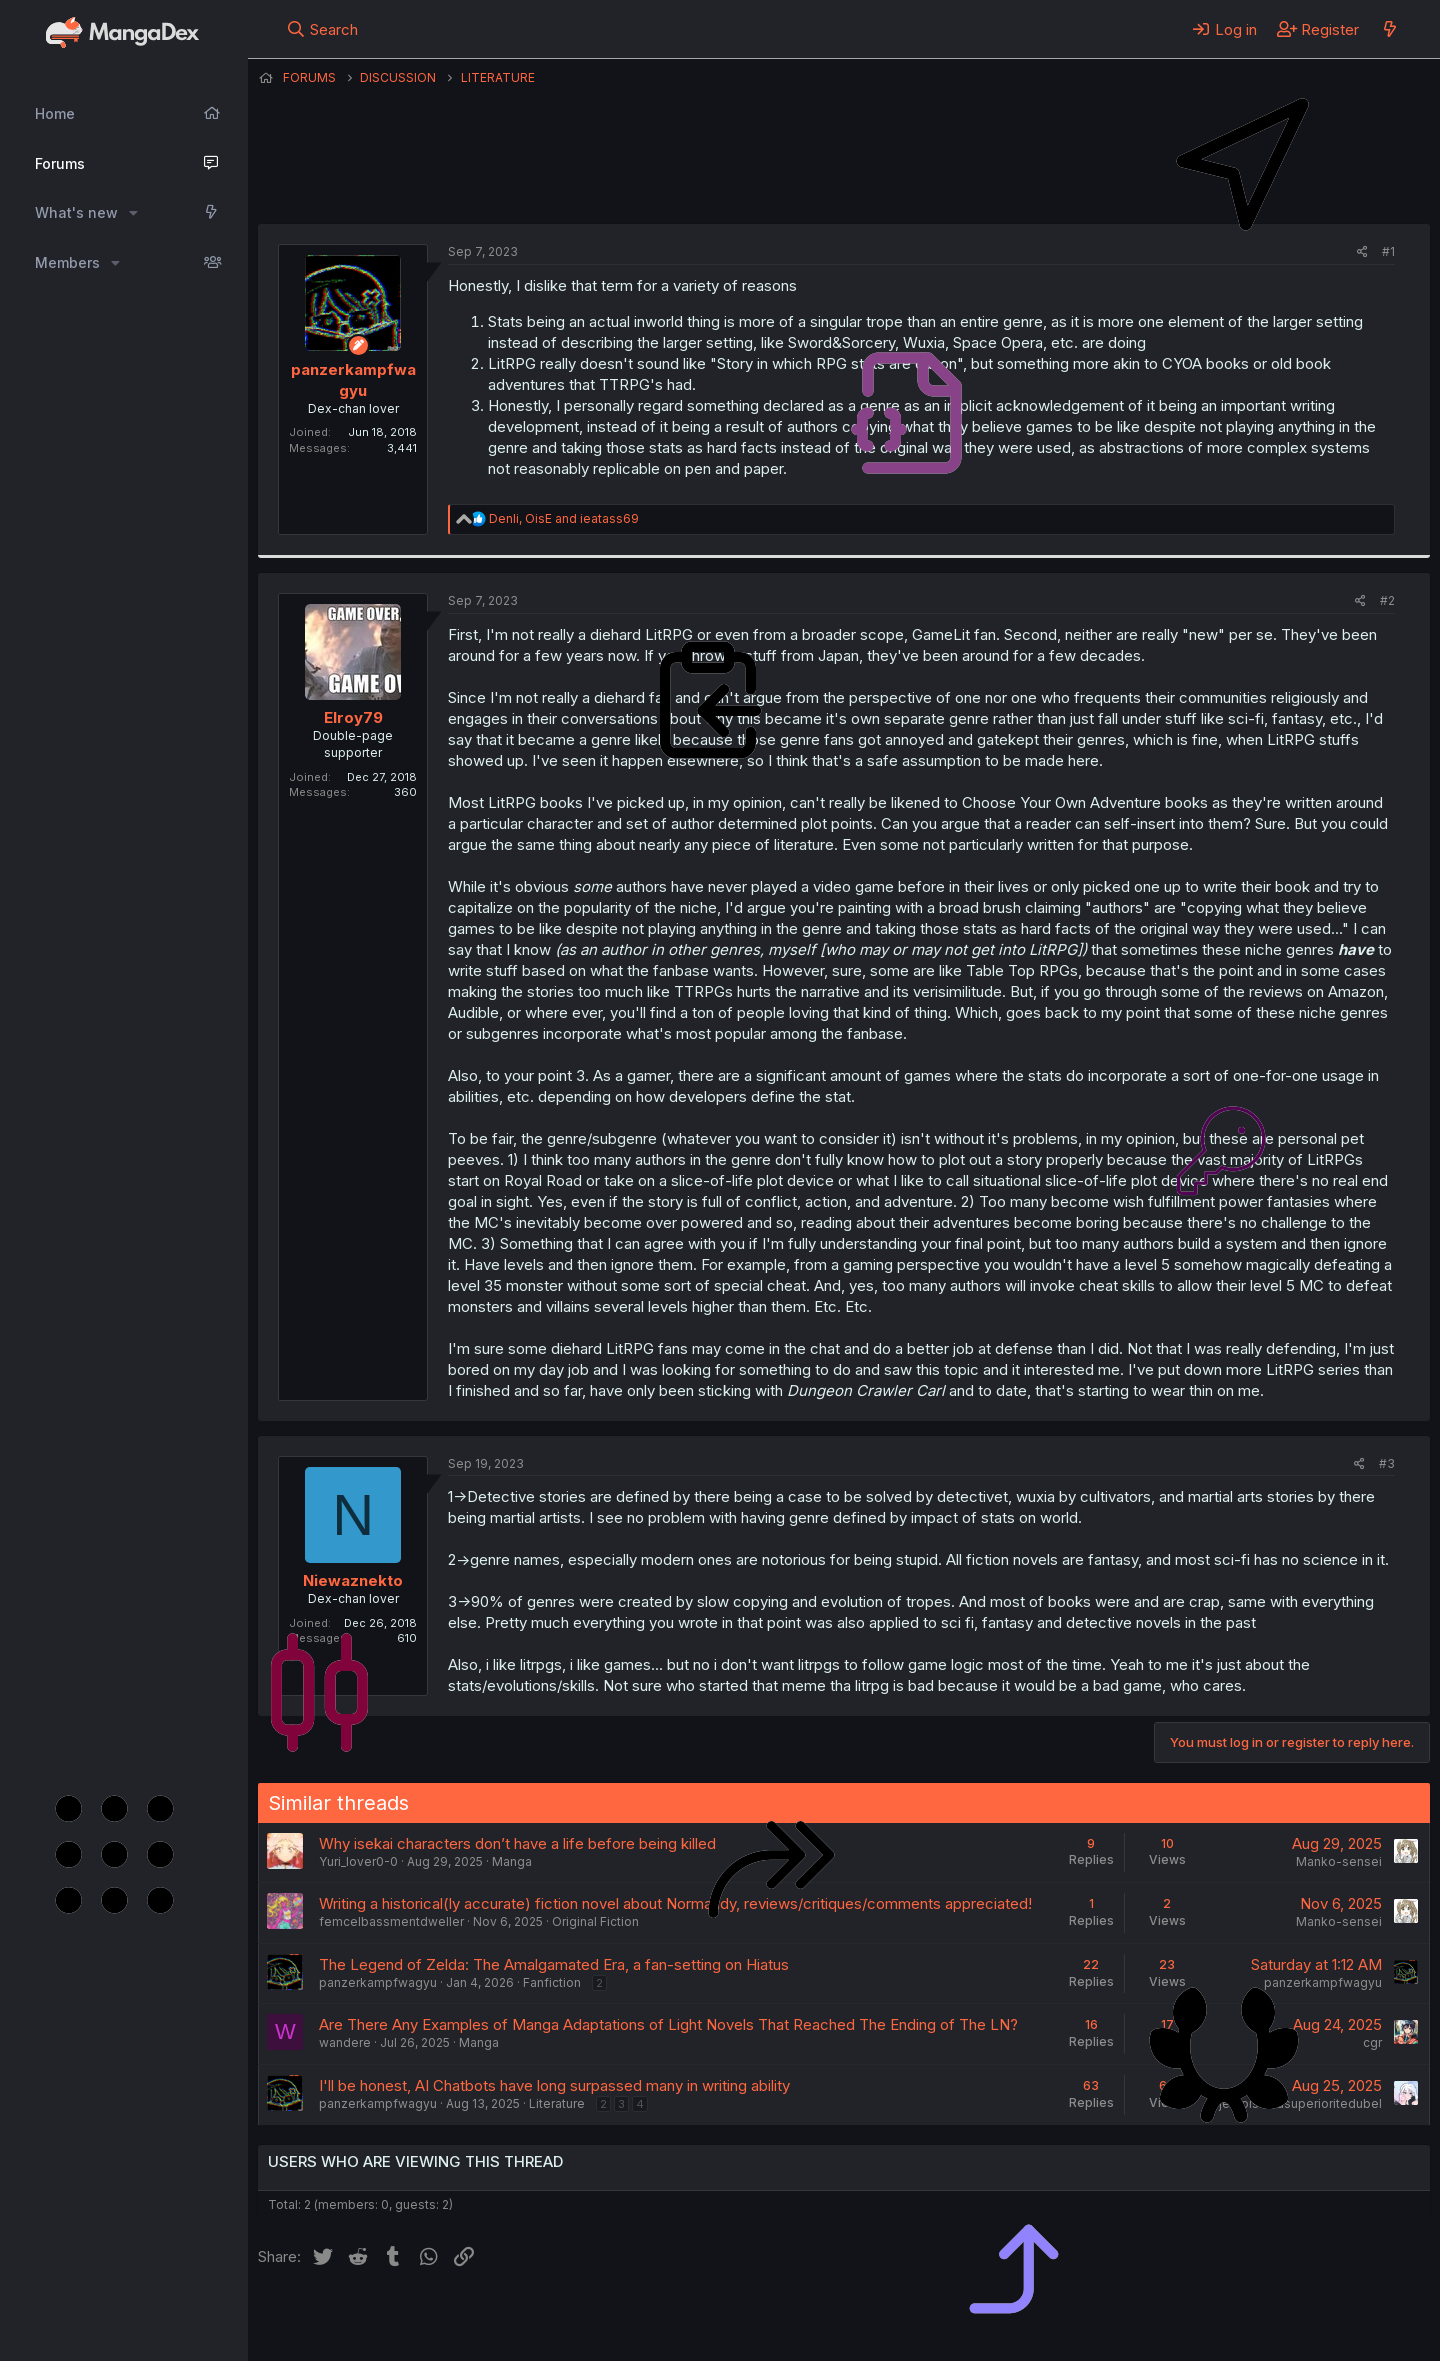 This screenshot has width=1440, height=2361. What do you see at coordinates (1224, 2055) in the screenshot?
I see `view achievements or awards` at bounding box center [1224, 2055].